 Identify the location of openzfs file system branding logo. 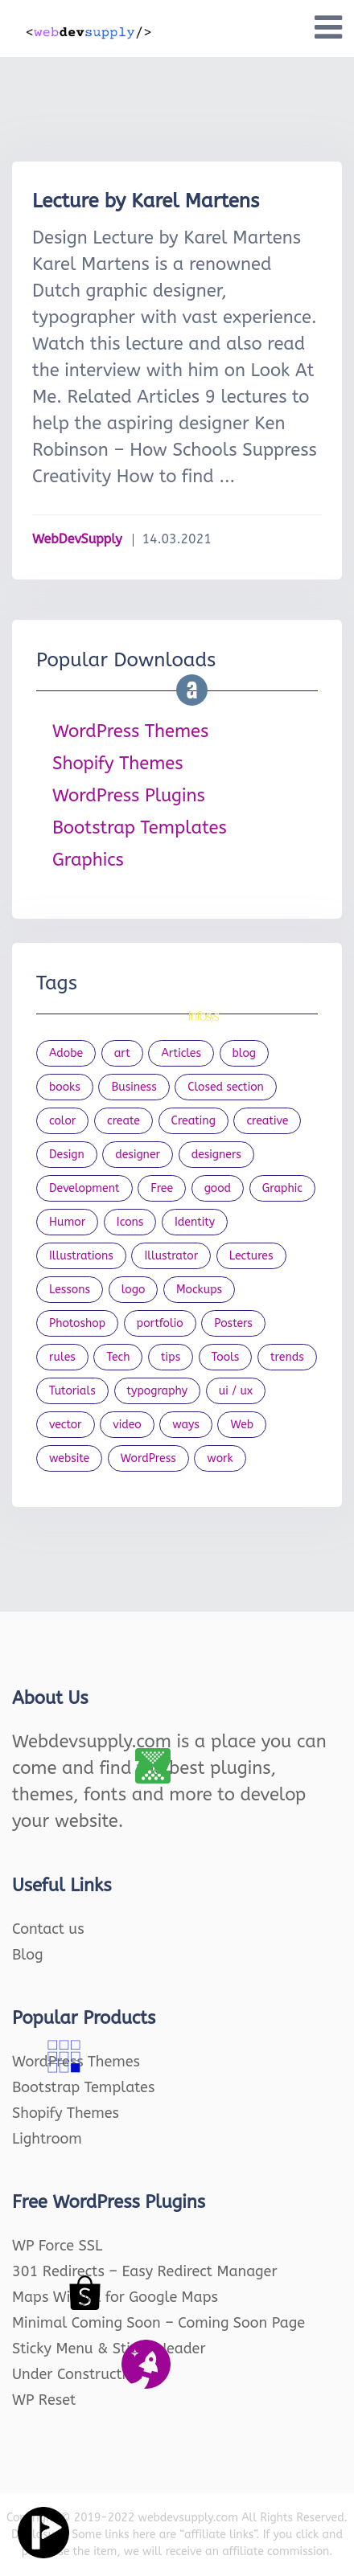
(153, 1766).